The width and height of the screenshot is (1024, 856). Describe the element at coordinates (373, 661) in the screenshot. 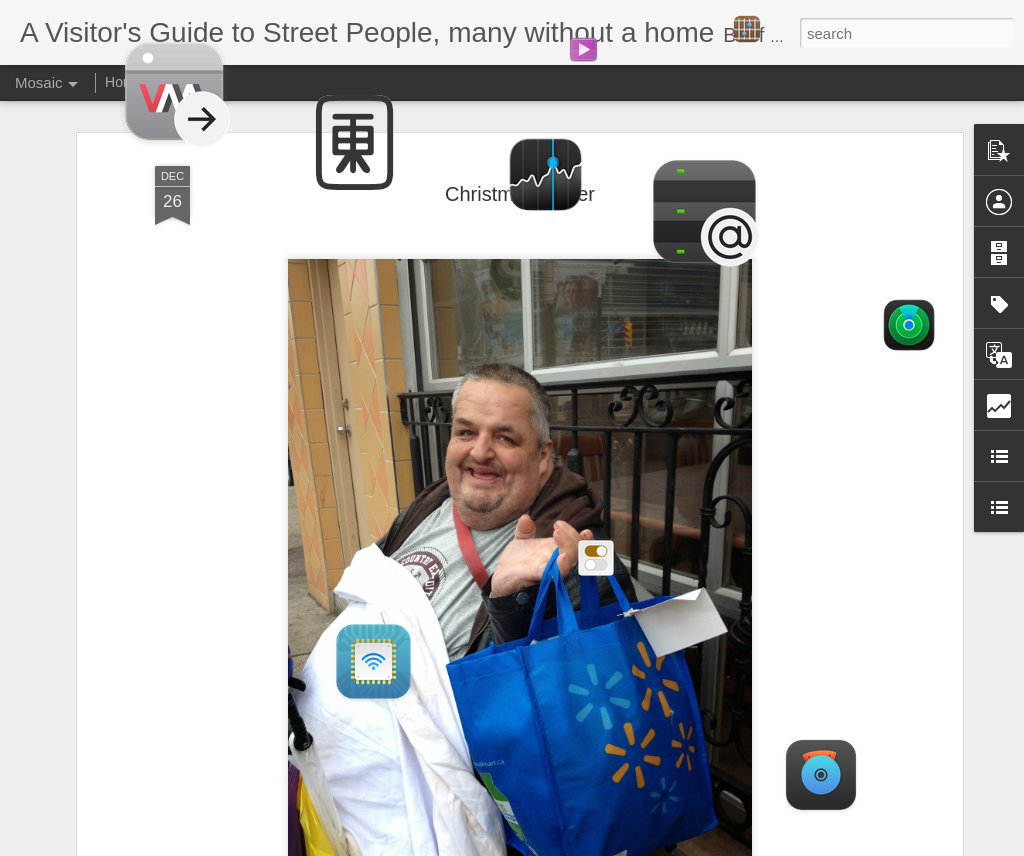

I see `view network adapter settings` at that location.